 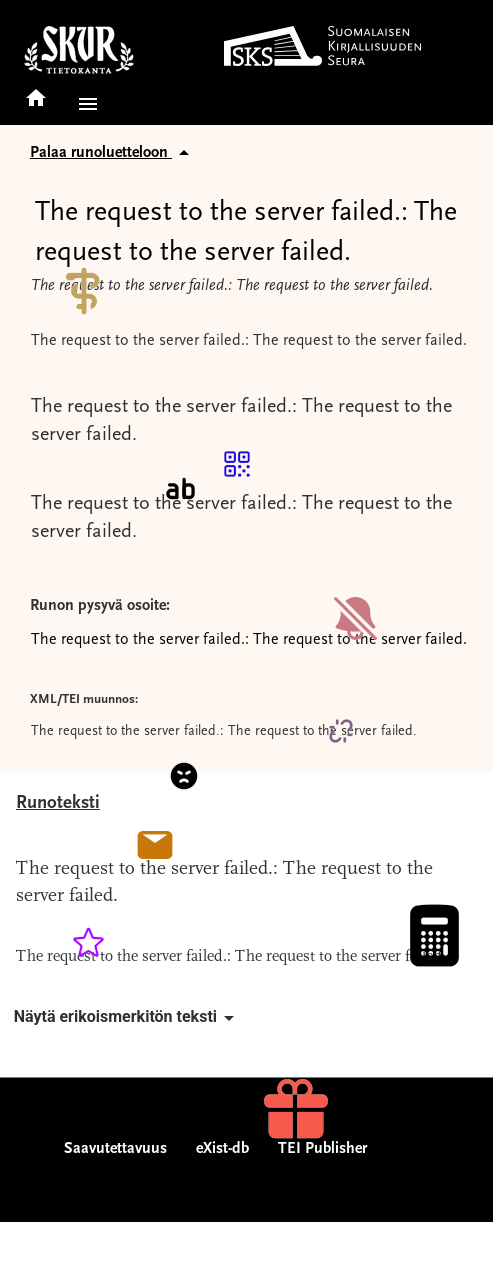 I want to click on select angry mood or emotion, so click(x=184, y=776).